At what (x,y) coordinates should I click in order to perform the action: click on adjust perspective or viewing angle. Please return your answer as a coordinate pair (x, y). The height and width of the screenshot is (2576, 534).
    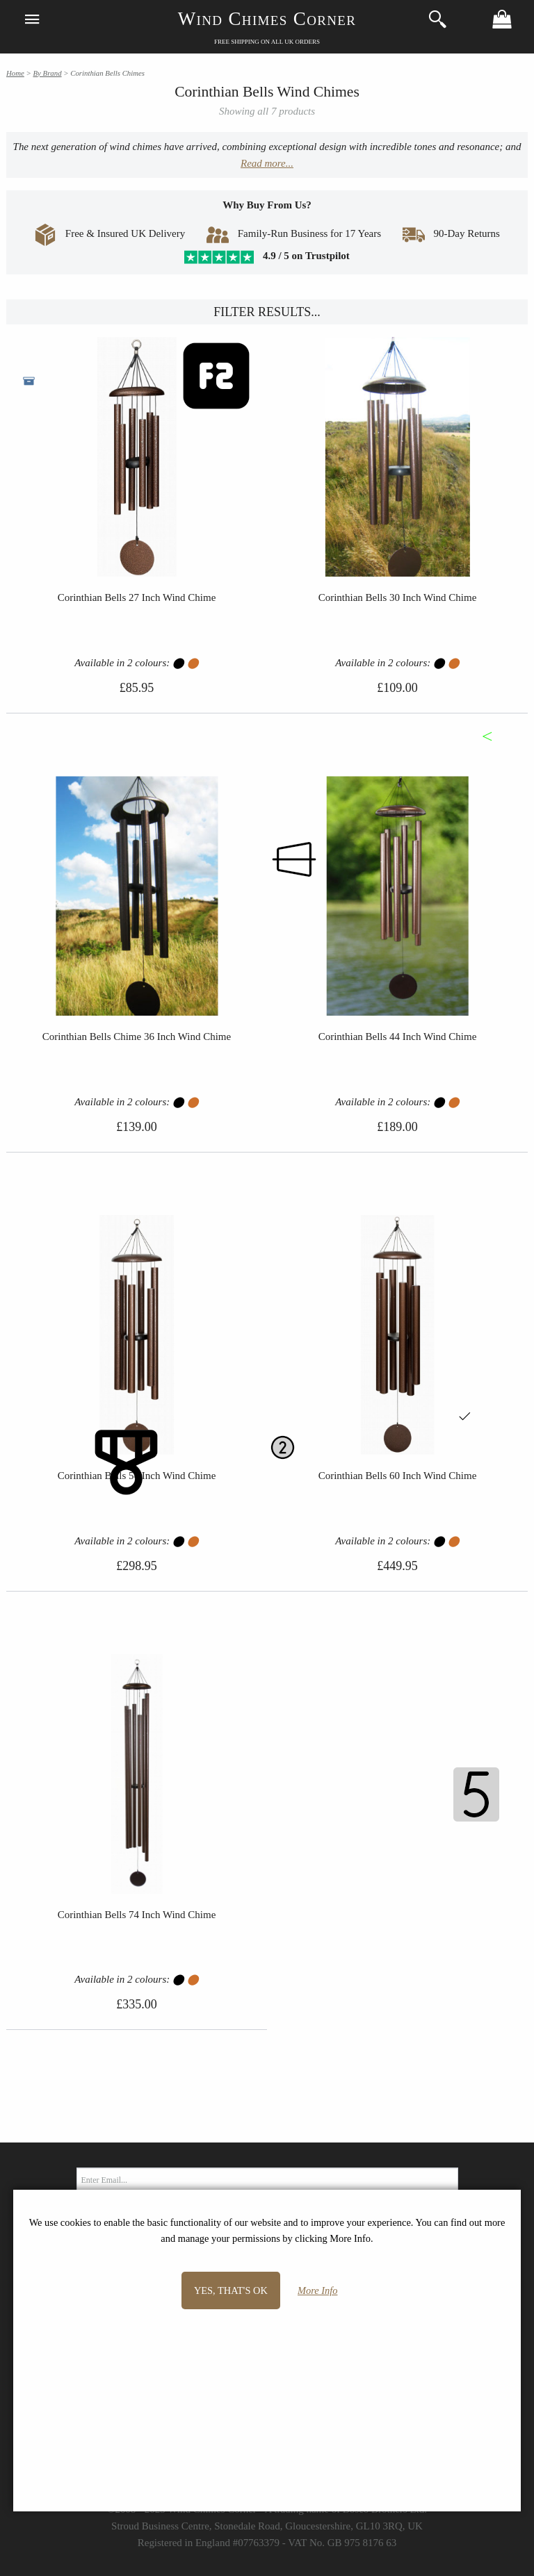
    Looking at the image, I should click on (294, 859).